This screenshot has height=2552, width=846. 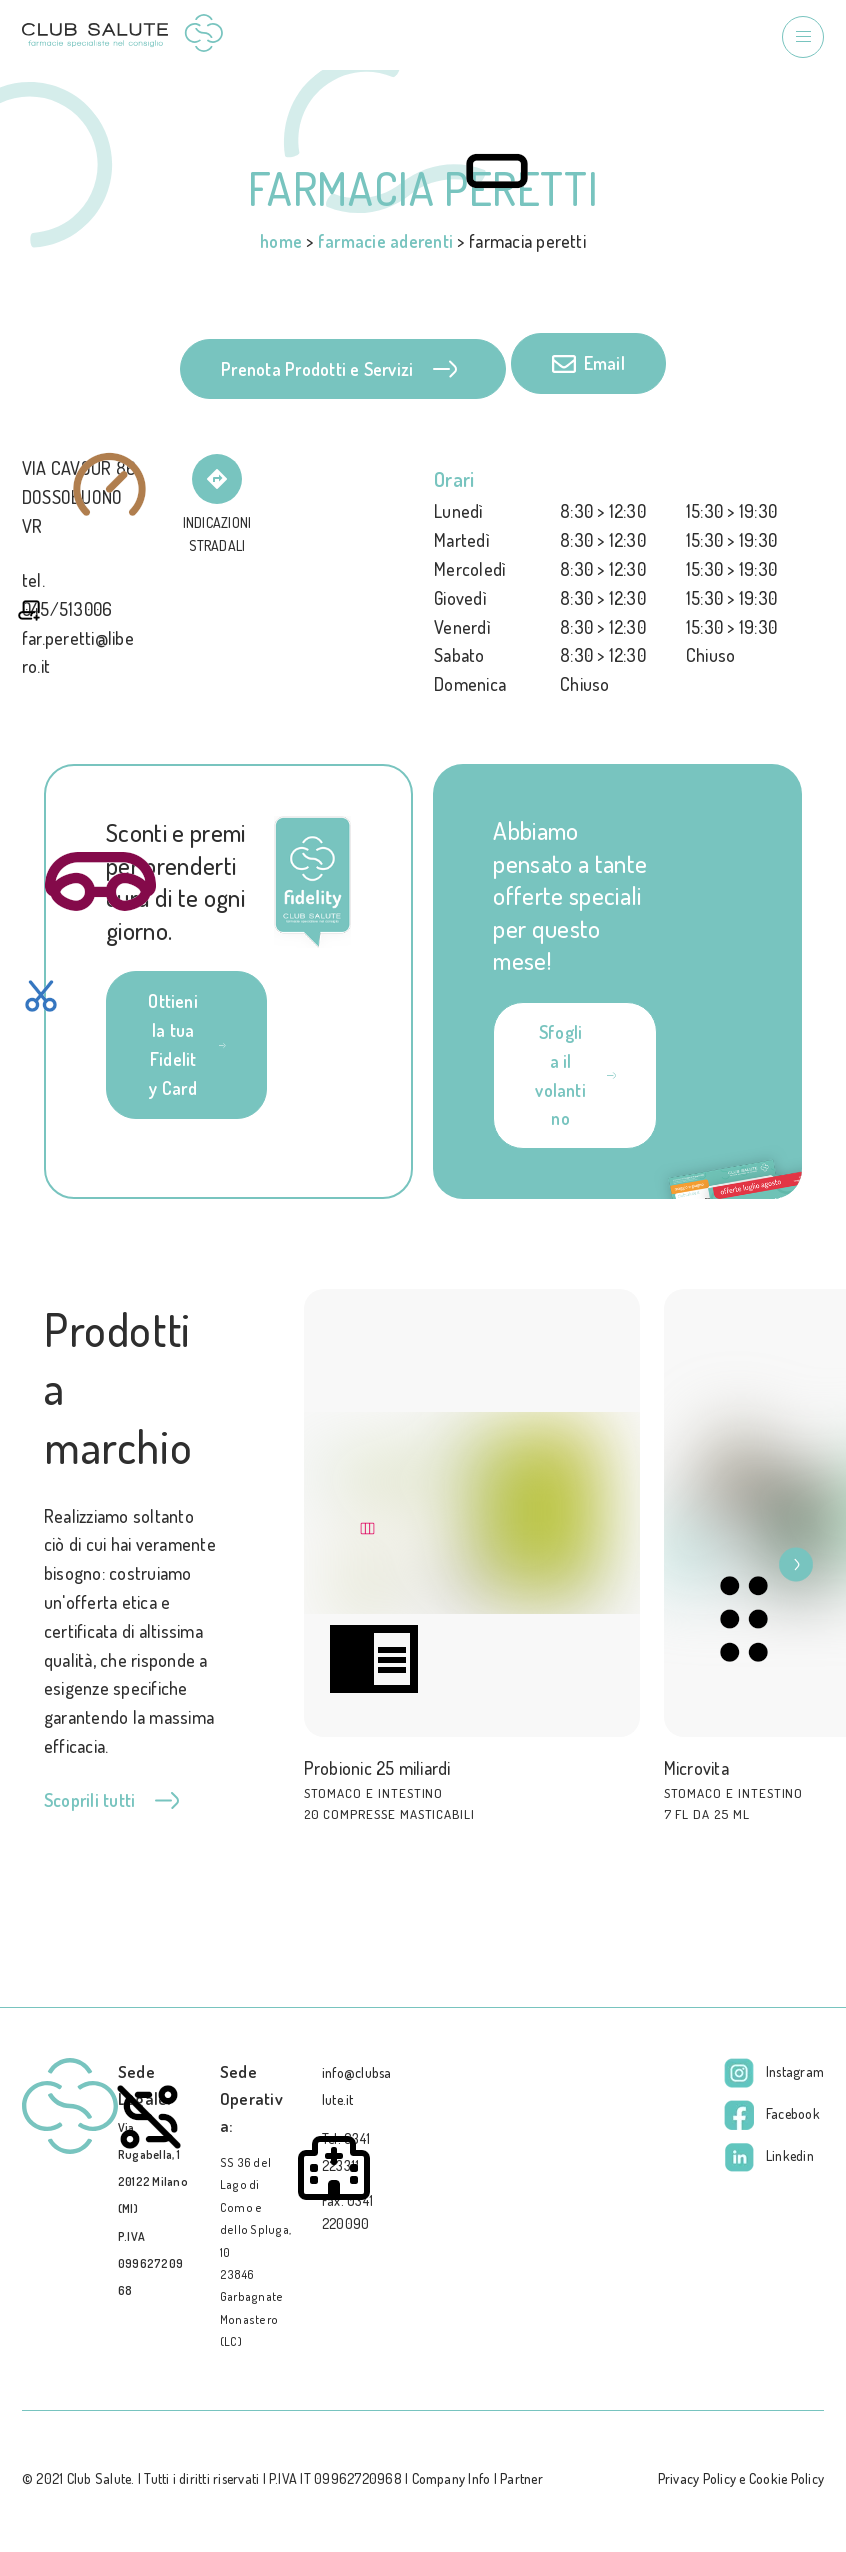 I want to click on switch to column view layout, so click(x=367, y=1528).